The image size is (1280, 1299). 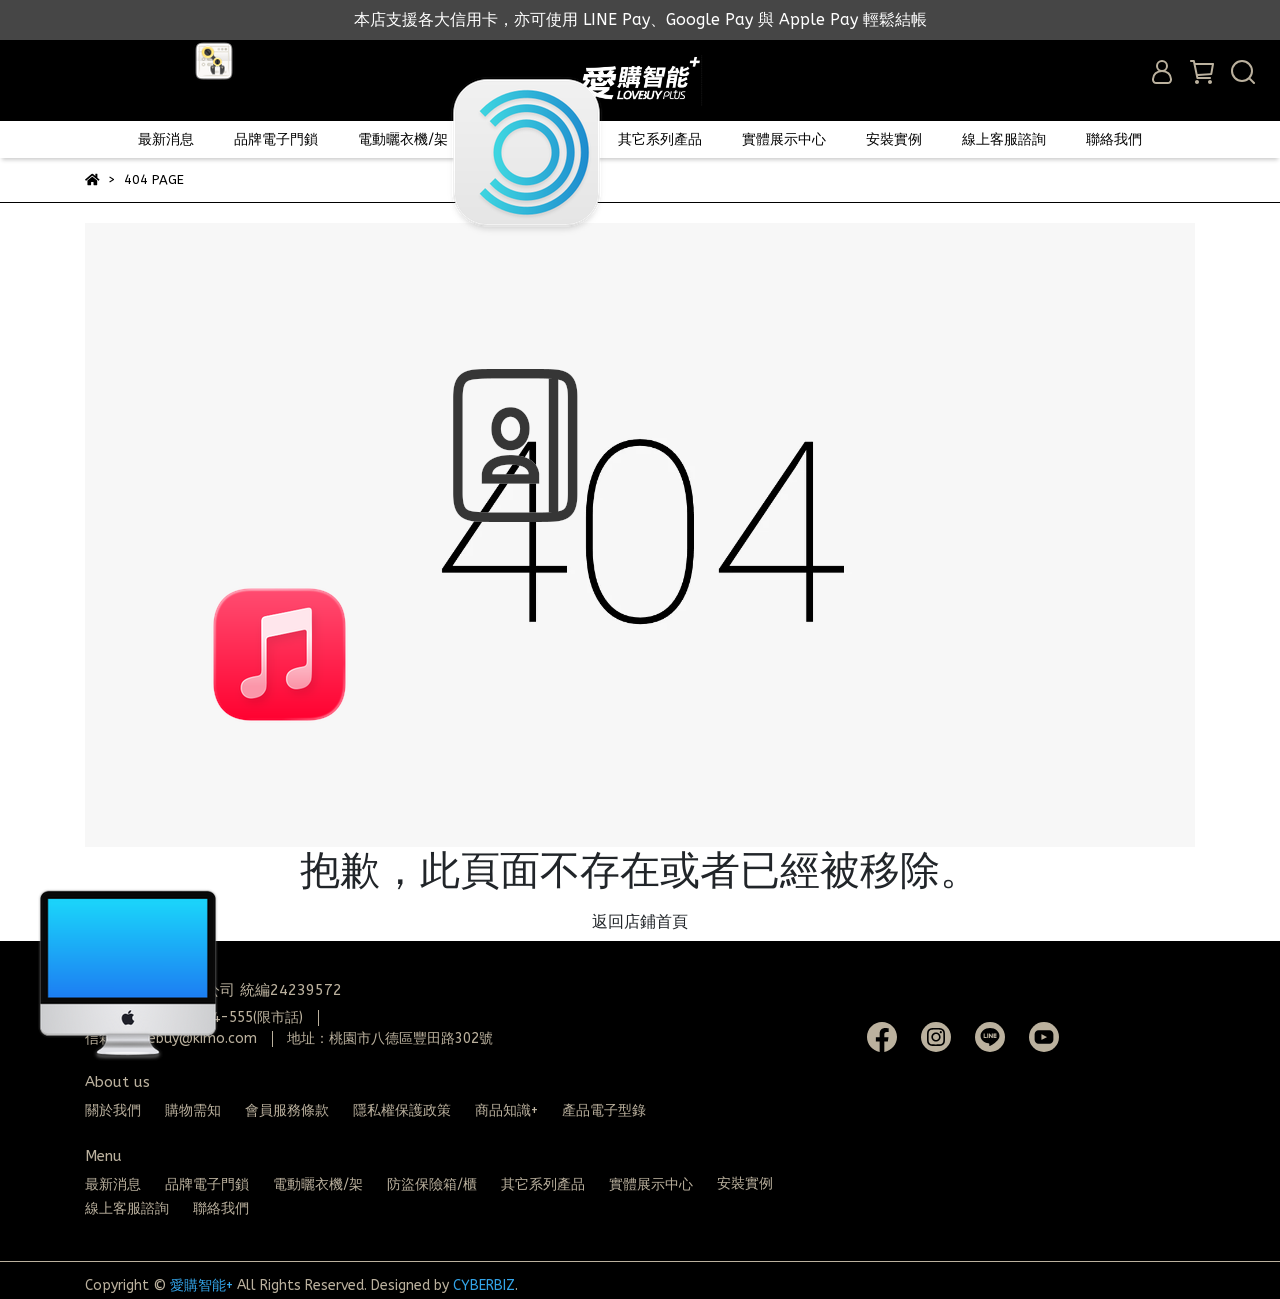 I want to click on open the gnome music app, so click(x=279, y=654).